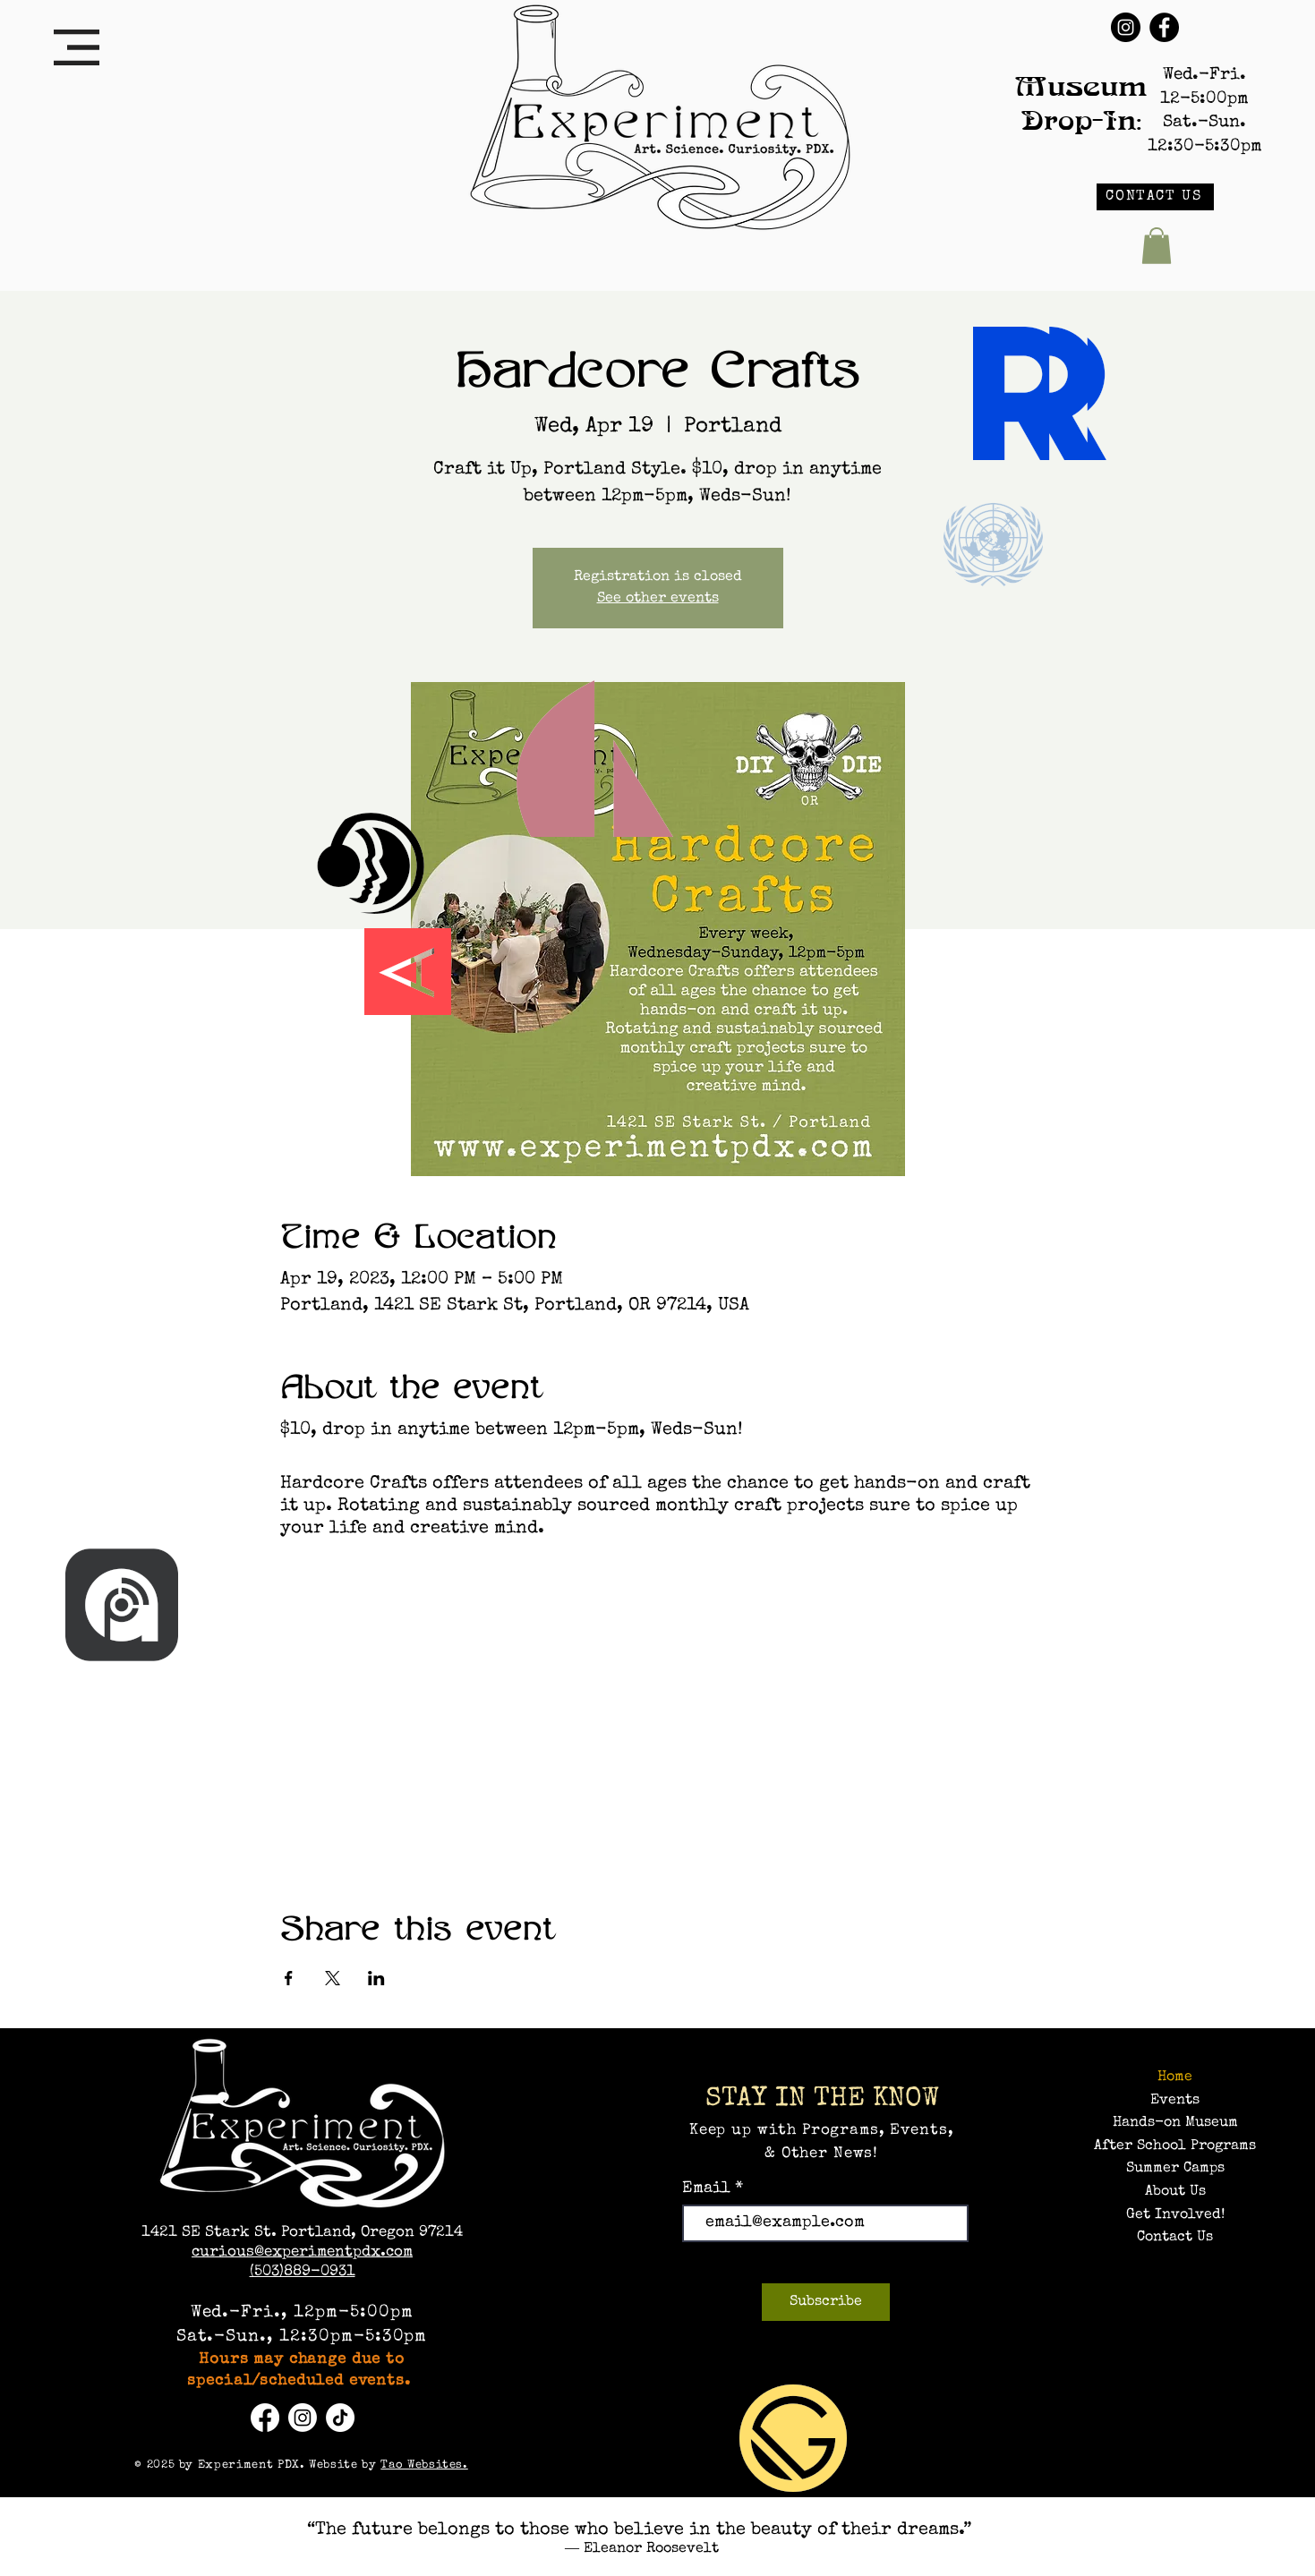 Image resolution: width=1315 pixels, height=2576 pixels. I want to click on united nations official logo, so click(993, 544).